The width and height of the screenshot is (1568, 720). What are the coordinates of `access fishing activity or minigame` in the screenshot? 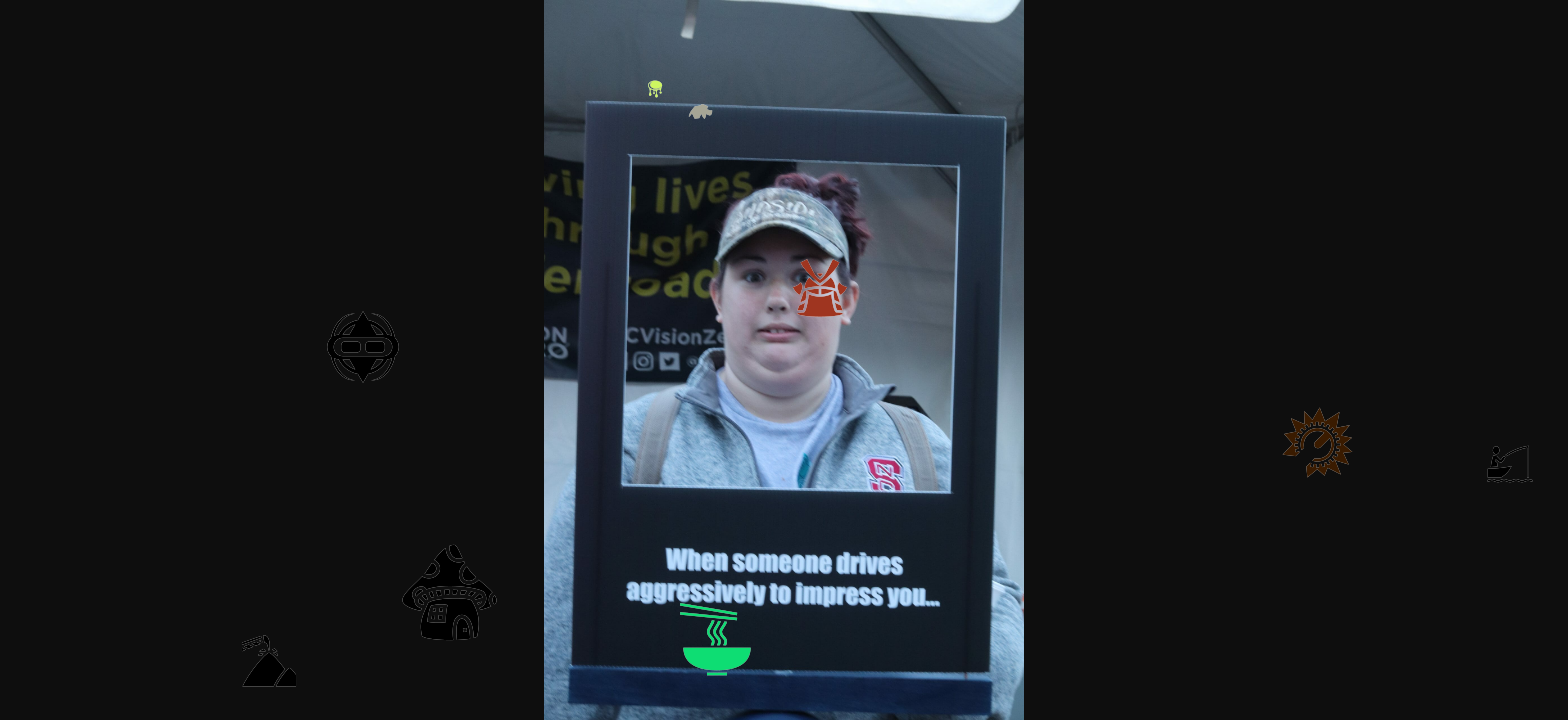 It's located at (1510, 464).